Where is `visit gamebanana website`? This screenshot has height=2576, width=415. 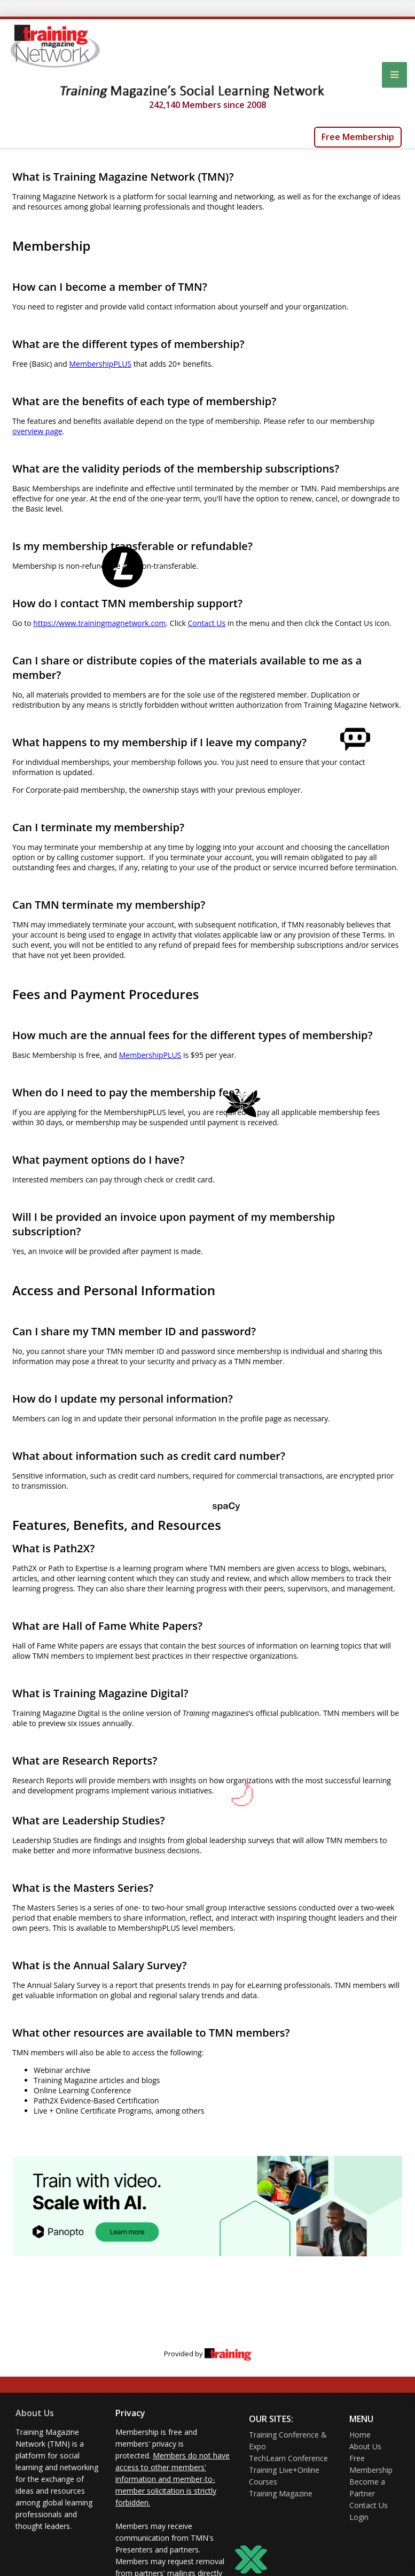 visit gamebanana website is located at coordinates (242, 1794).